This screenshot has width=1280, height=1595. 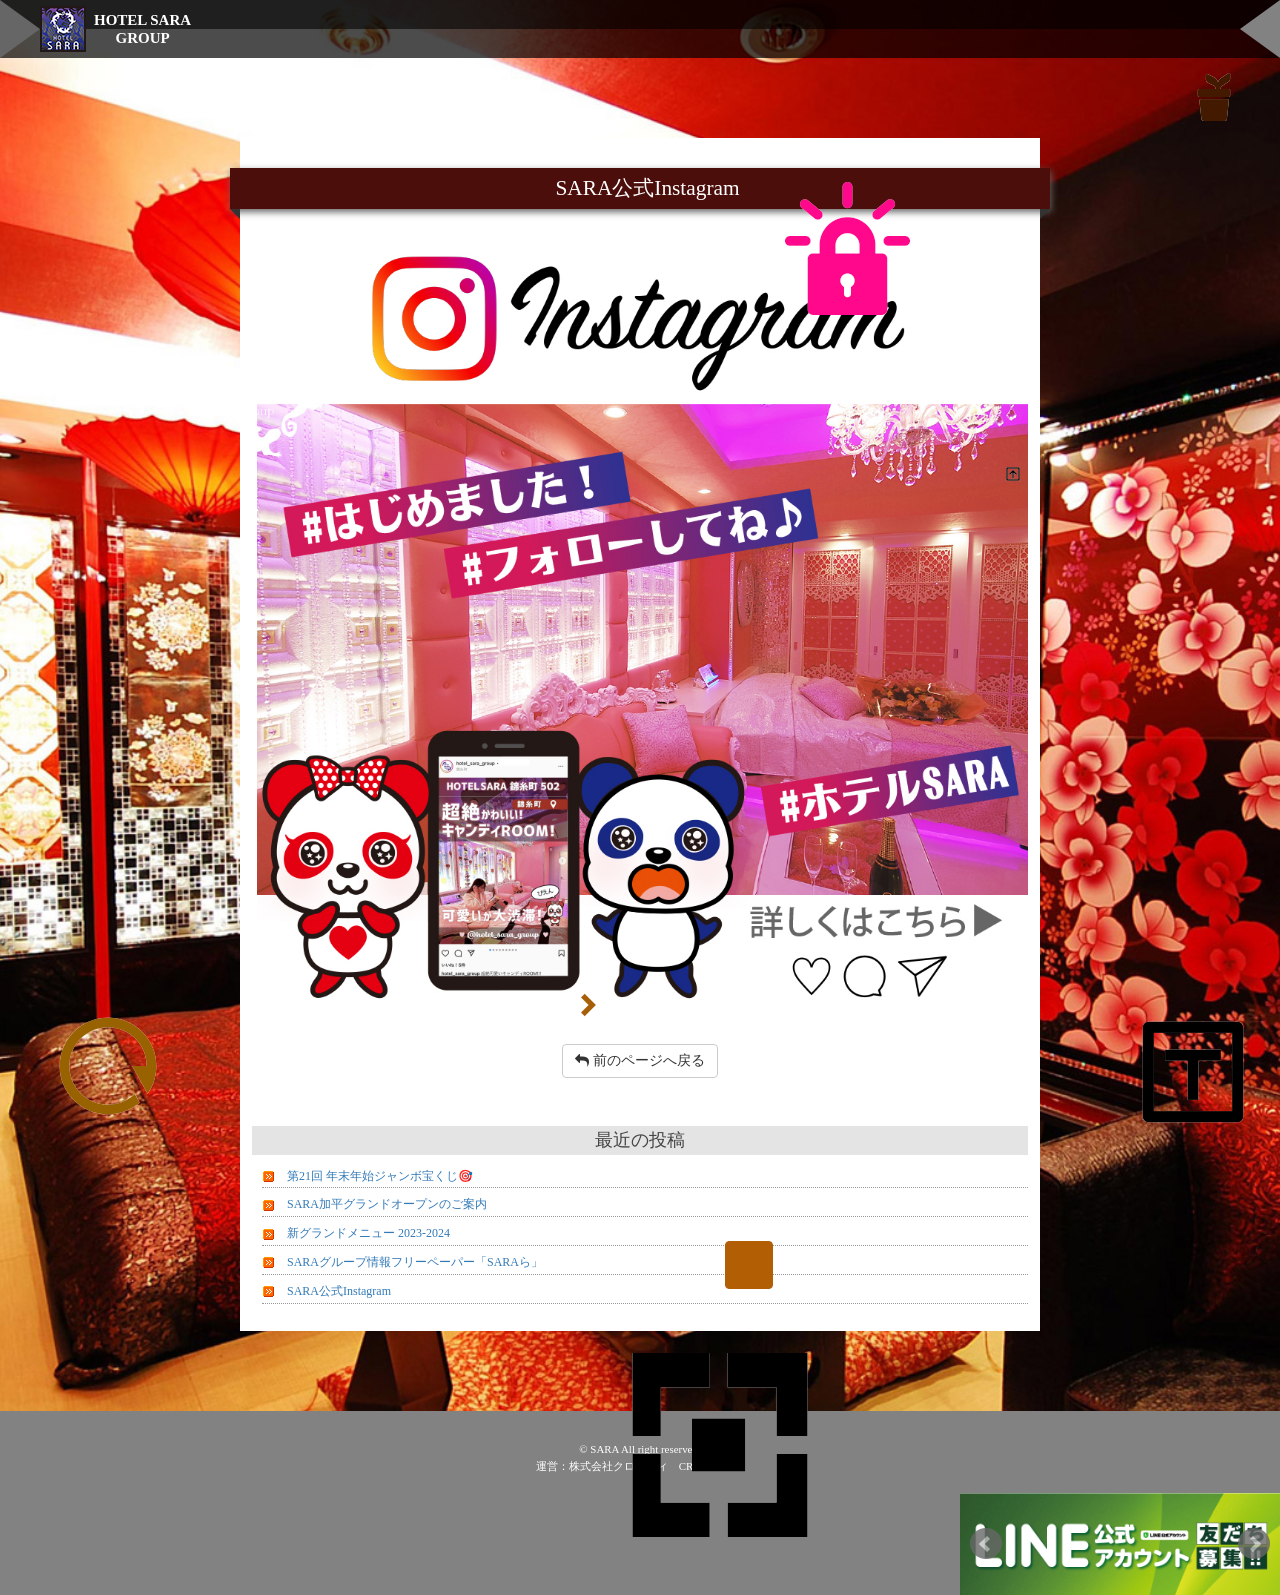 What do you see at coordinates (847, 248) in the screenshot?
I see `let's encrypt logo - indicates SSL/TLS certificate provider` at bounding box center [847, 248].